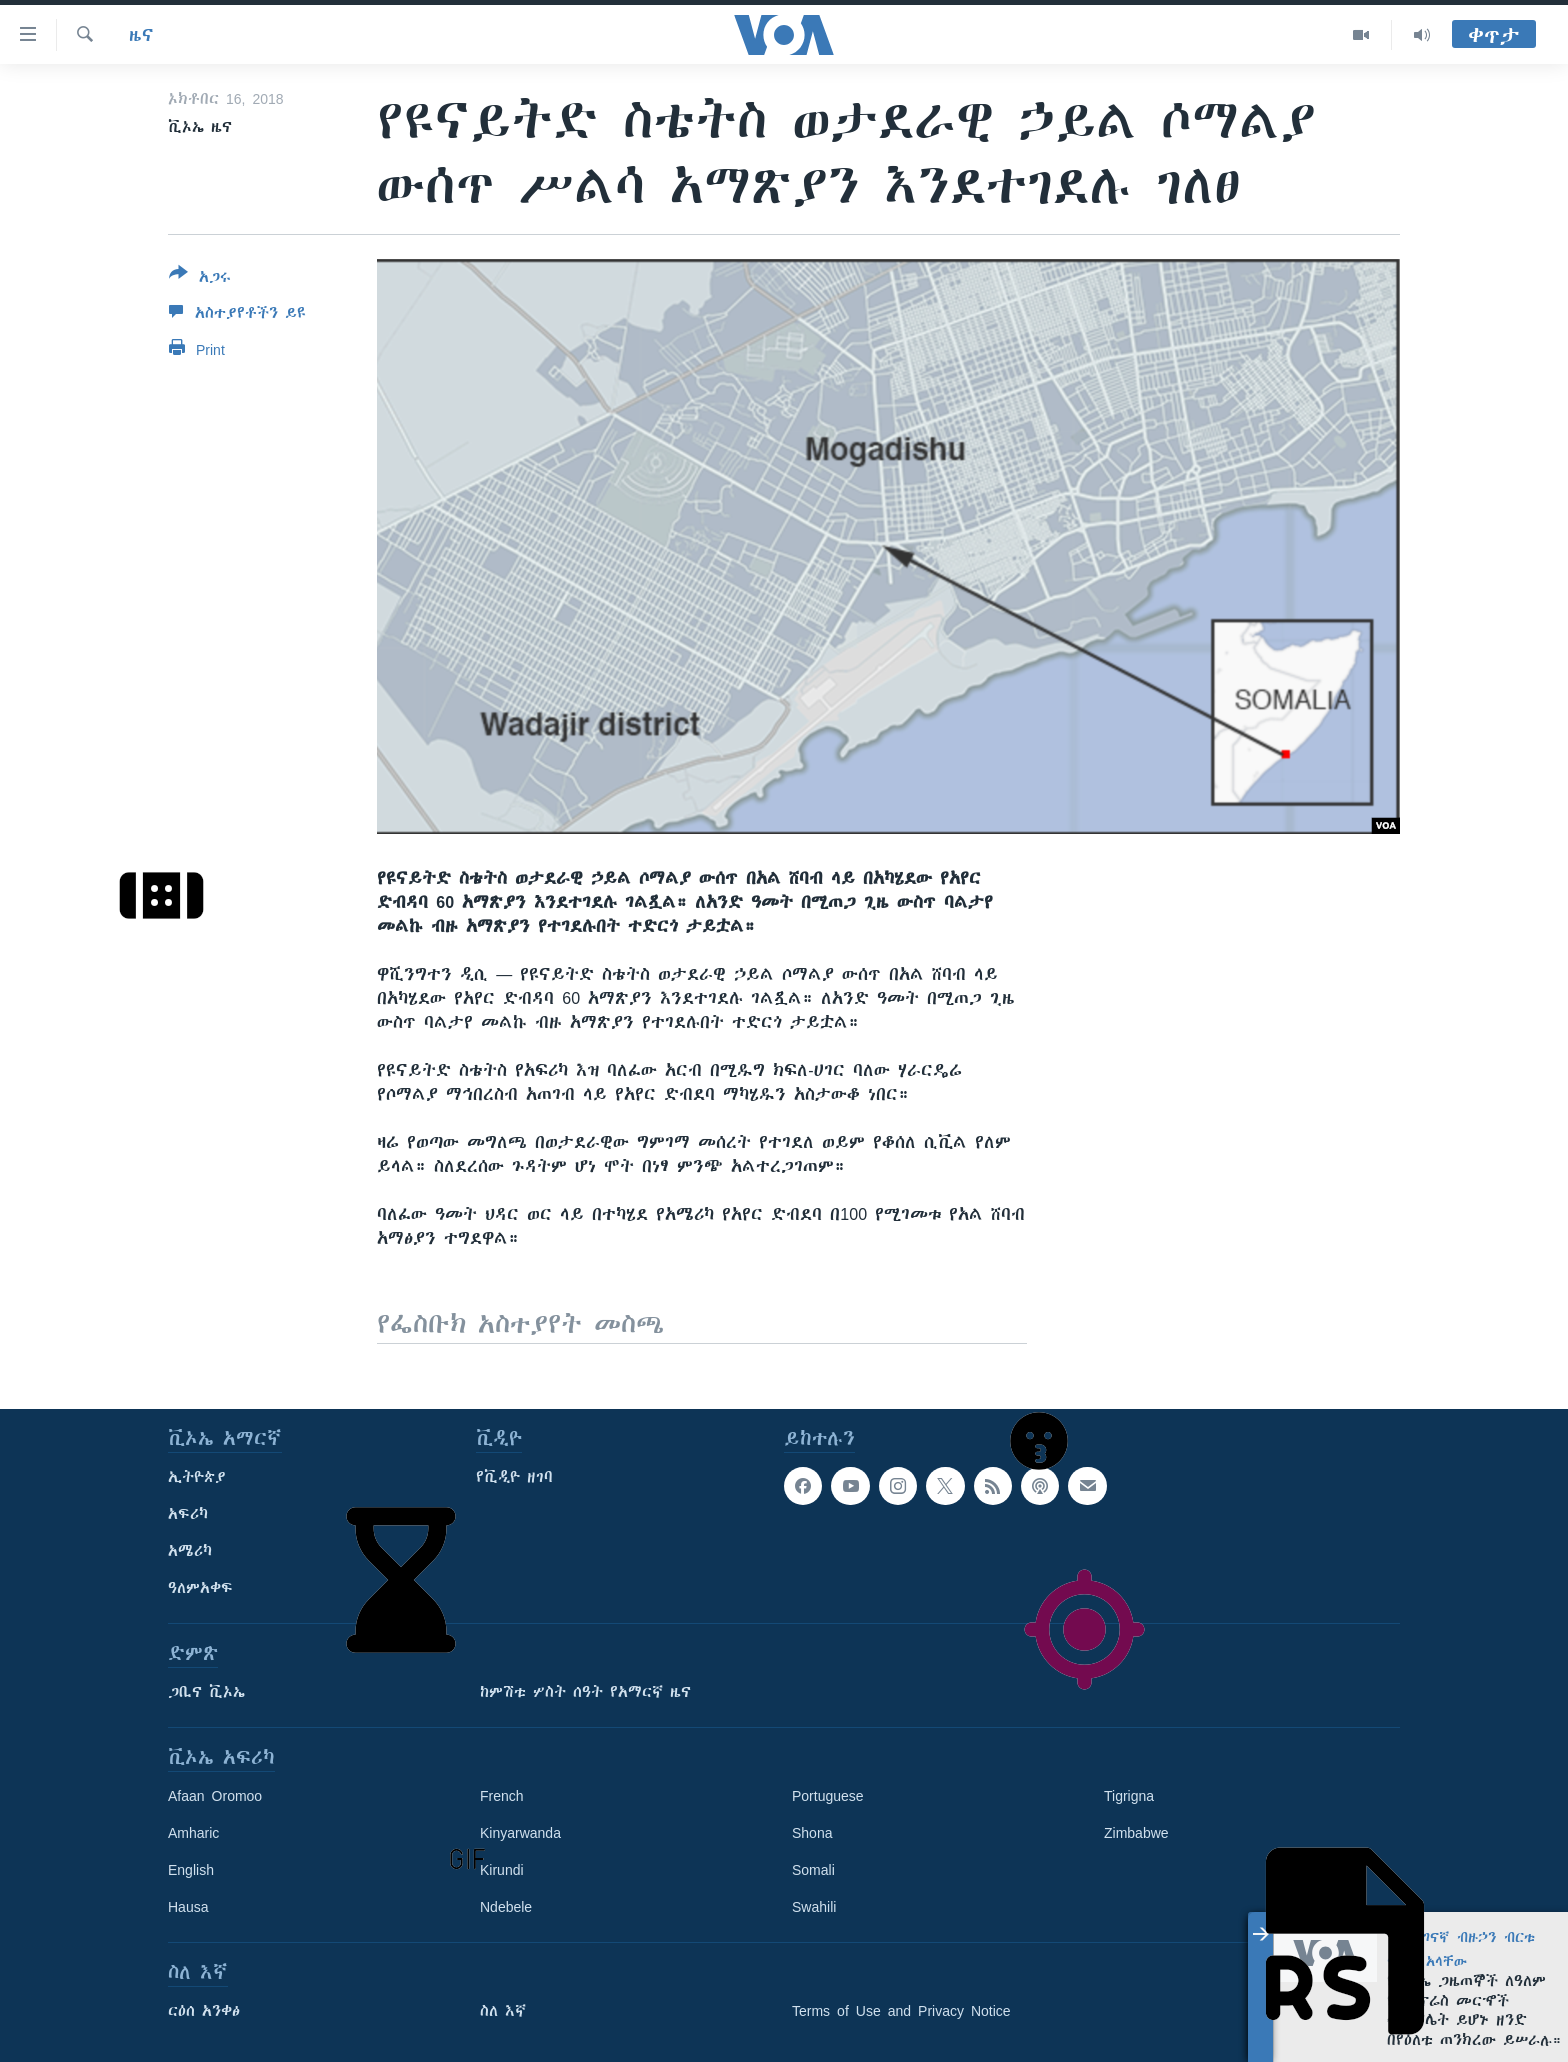  Describe the element at coordinates (161, 895) in the screenshot. I see `access first aid or medical resources` at that location.